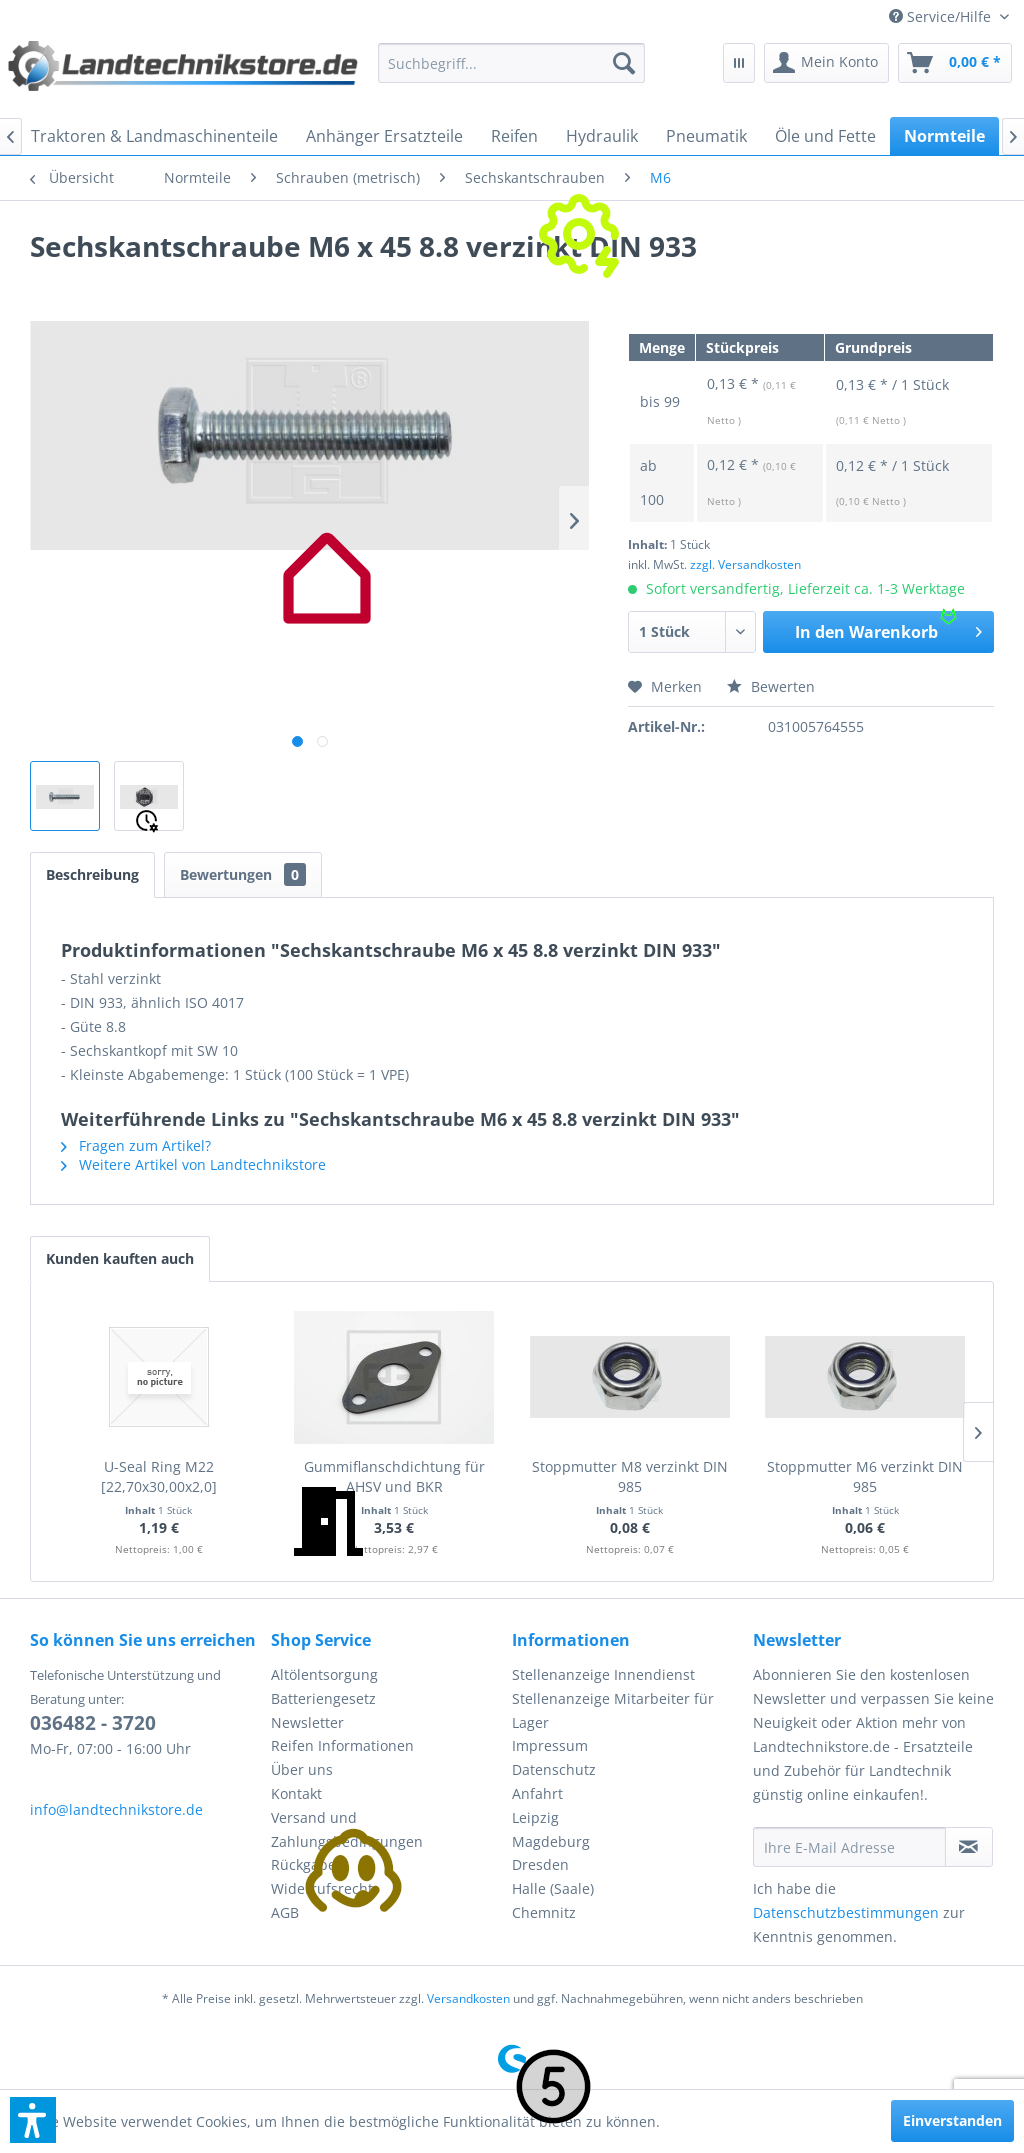  Describe the element at coordinates (579, 234) in the screenshot. I see `access power or performance settings` at that location.